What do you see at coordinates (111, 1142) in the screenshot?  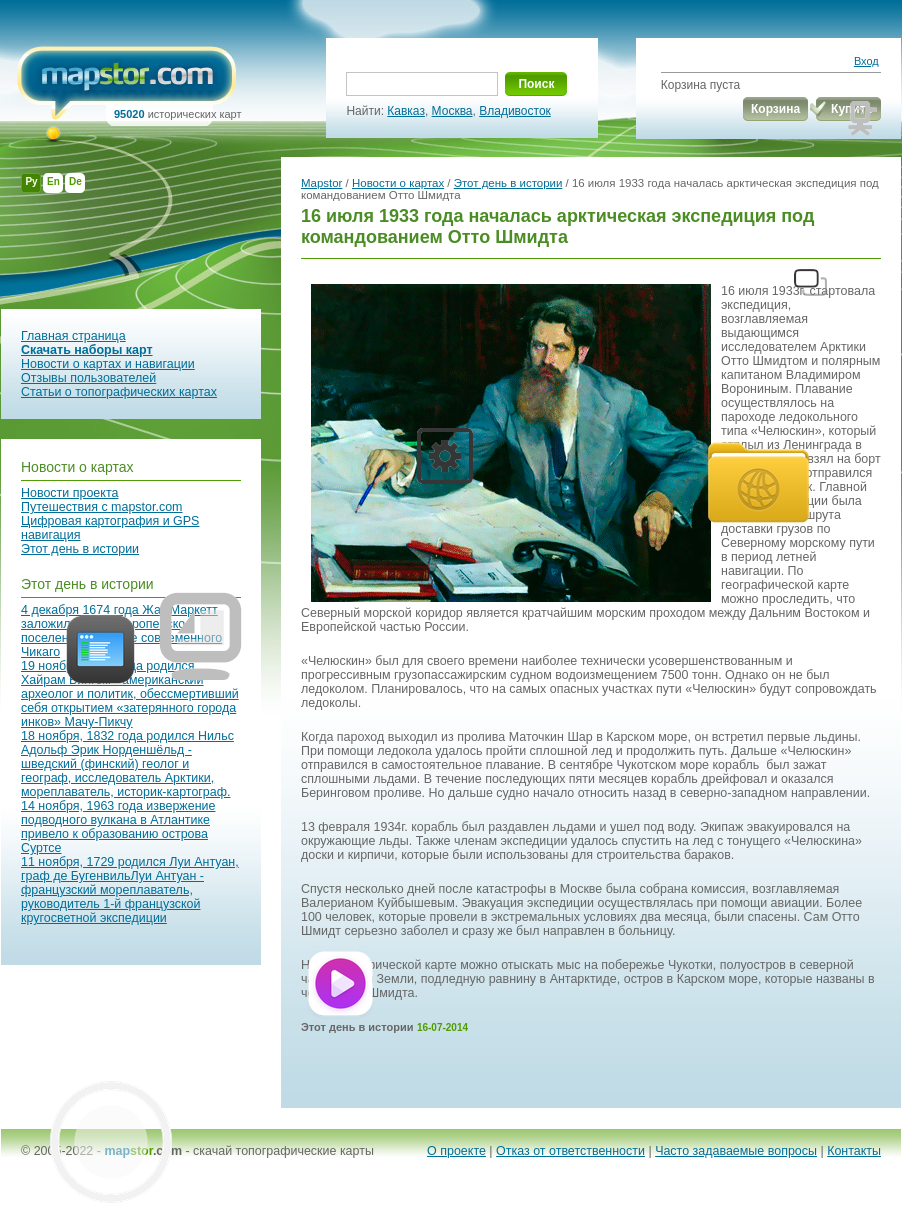 I see `indicates a paused or inactive download/upload process` at bounding box center [111, 1142].